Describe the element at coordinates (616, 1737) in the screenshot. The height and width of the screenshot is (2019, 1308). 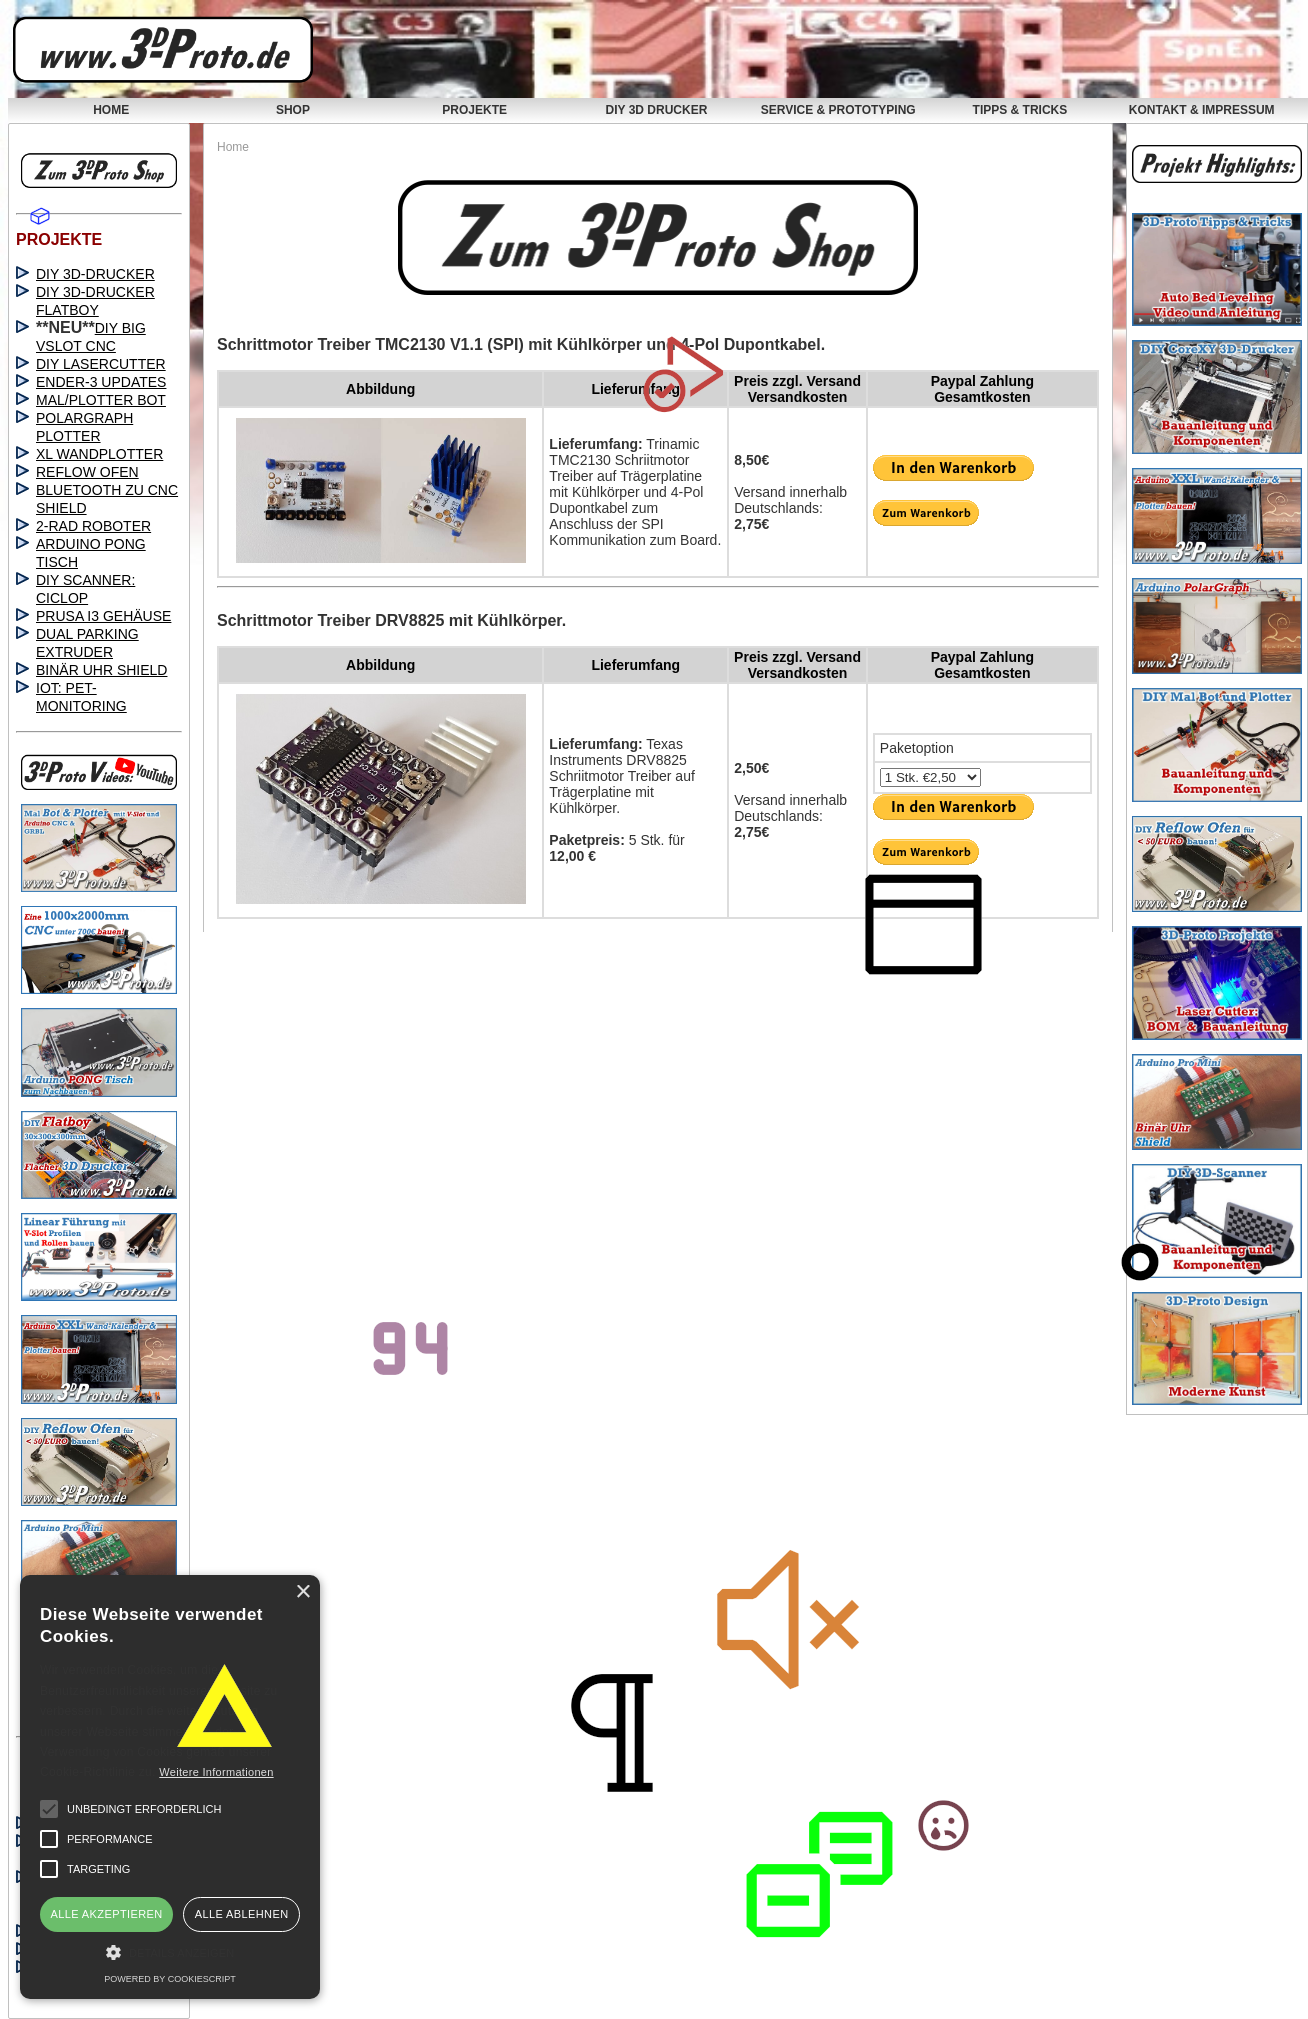
I see `toggle whitespace visibility in editor` at that location.